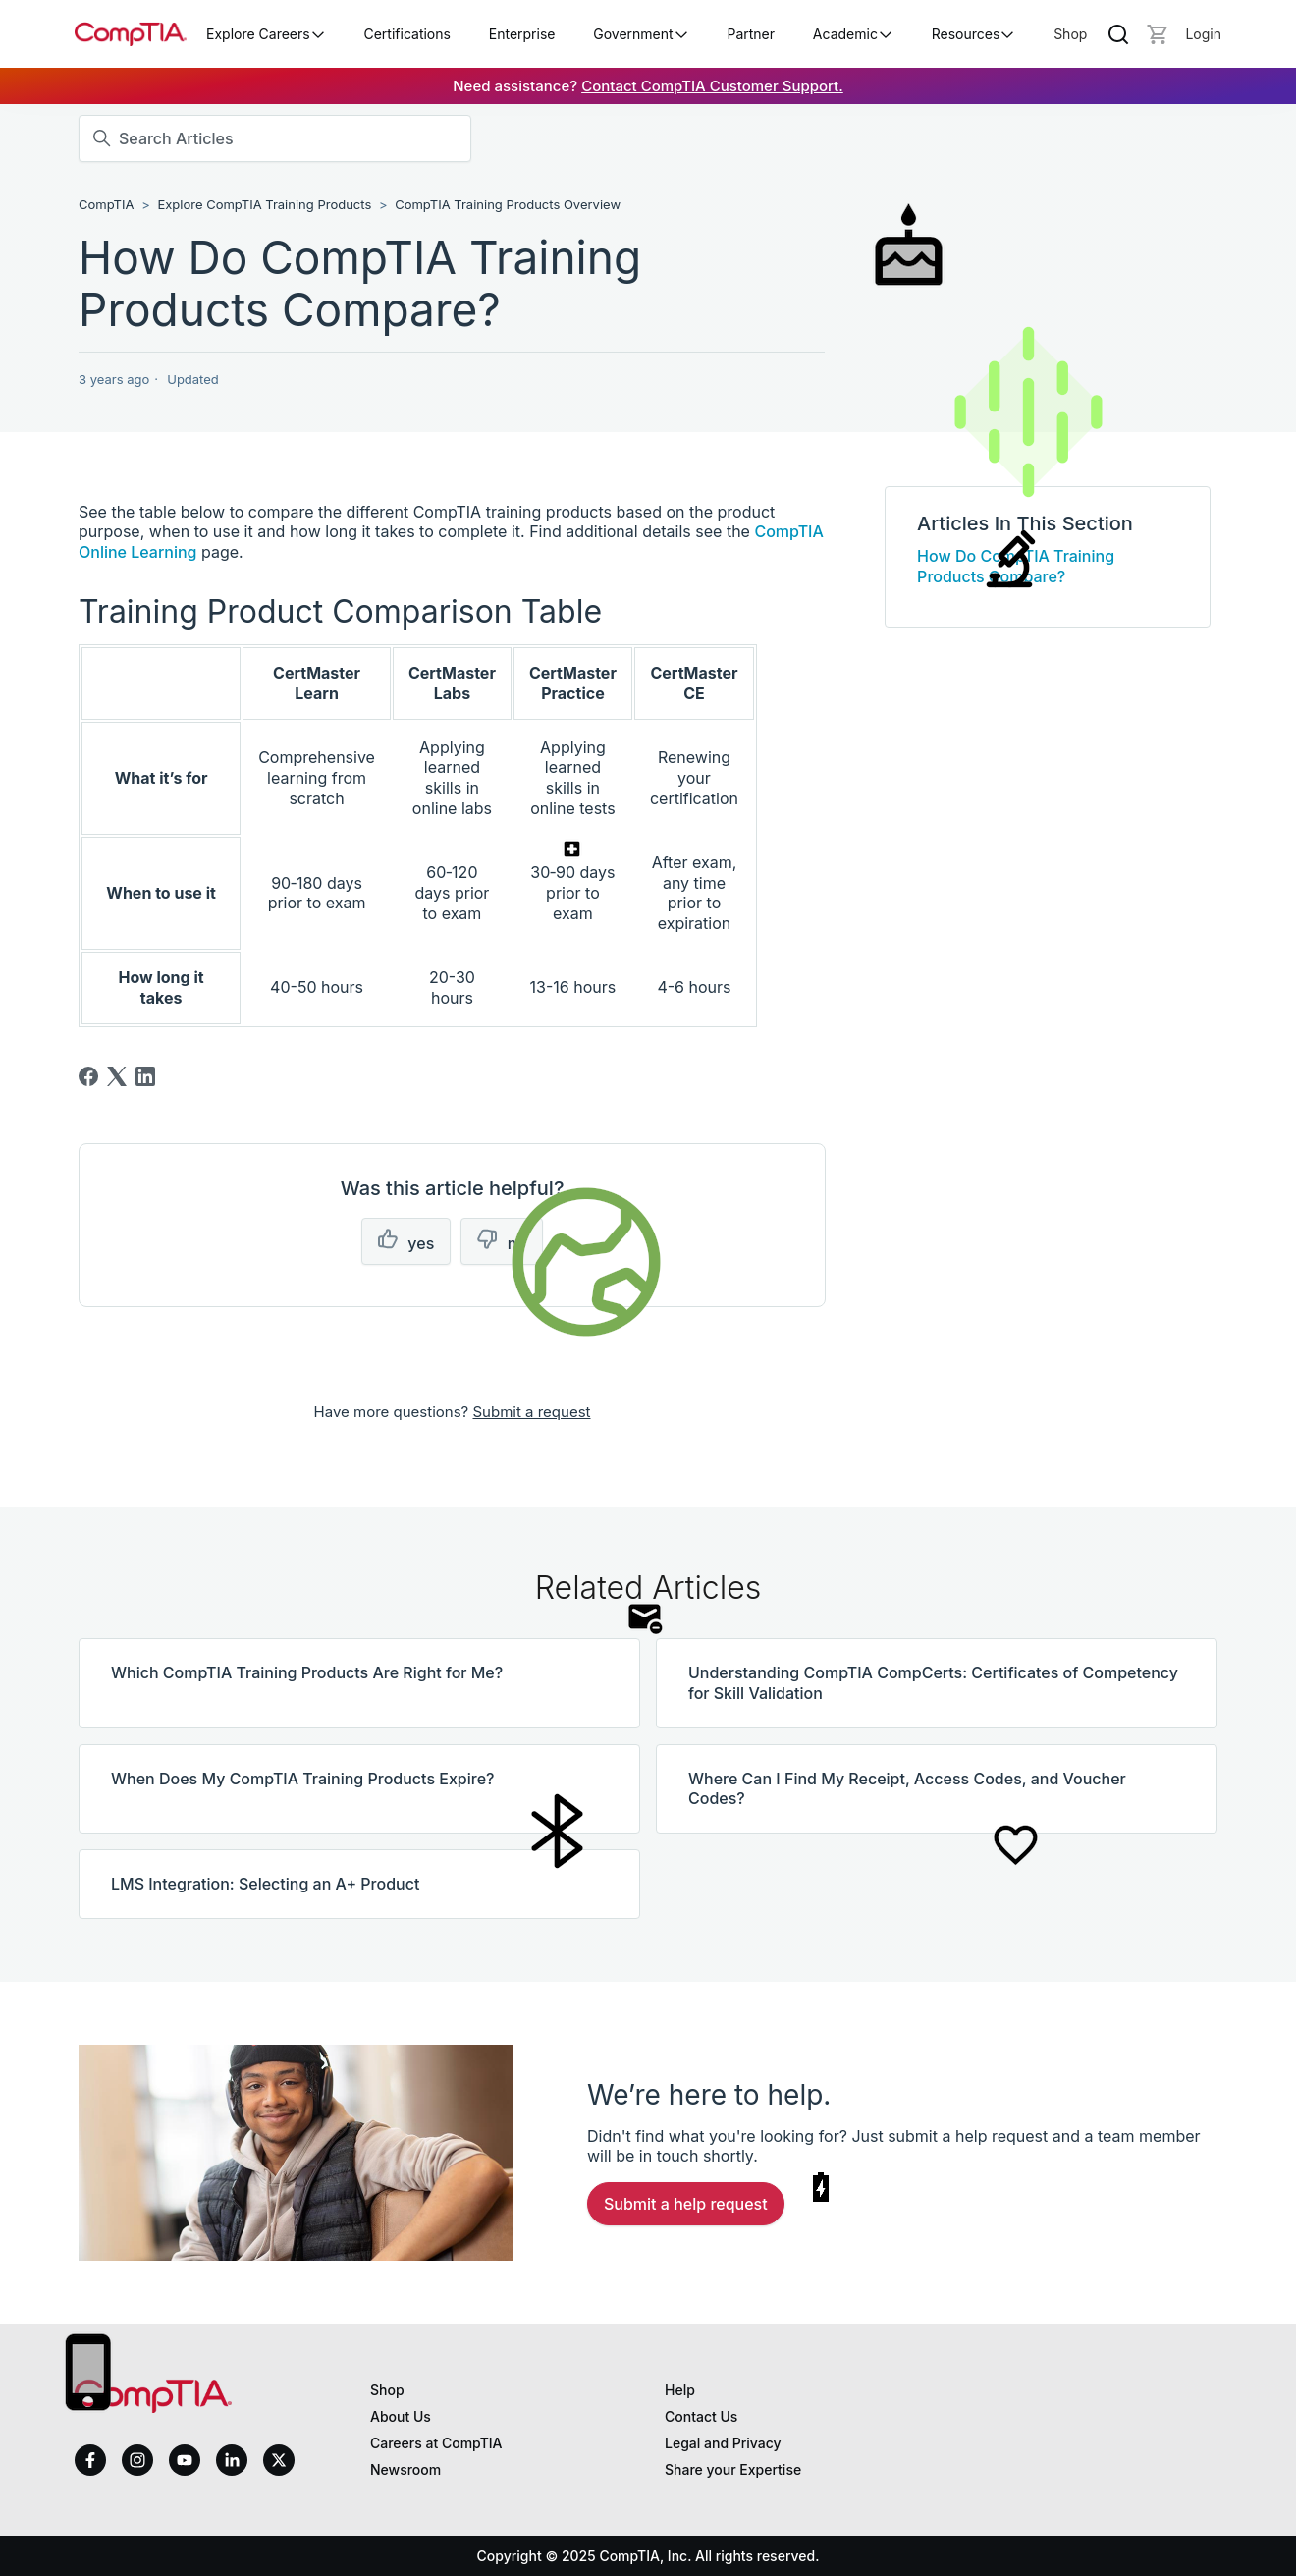  What do you see at coordinates (571, 849) in the screenshot?
I see `find nearby hospitals or medical facilities` at bounding box center [571, 849].